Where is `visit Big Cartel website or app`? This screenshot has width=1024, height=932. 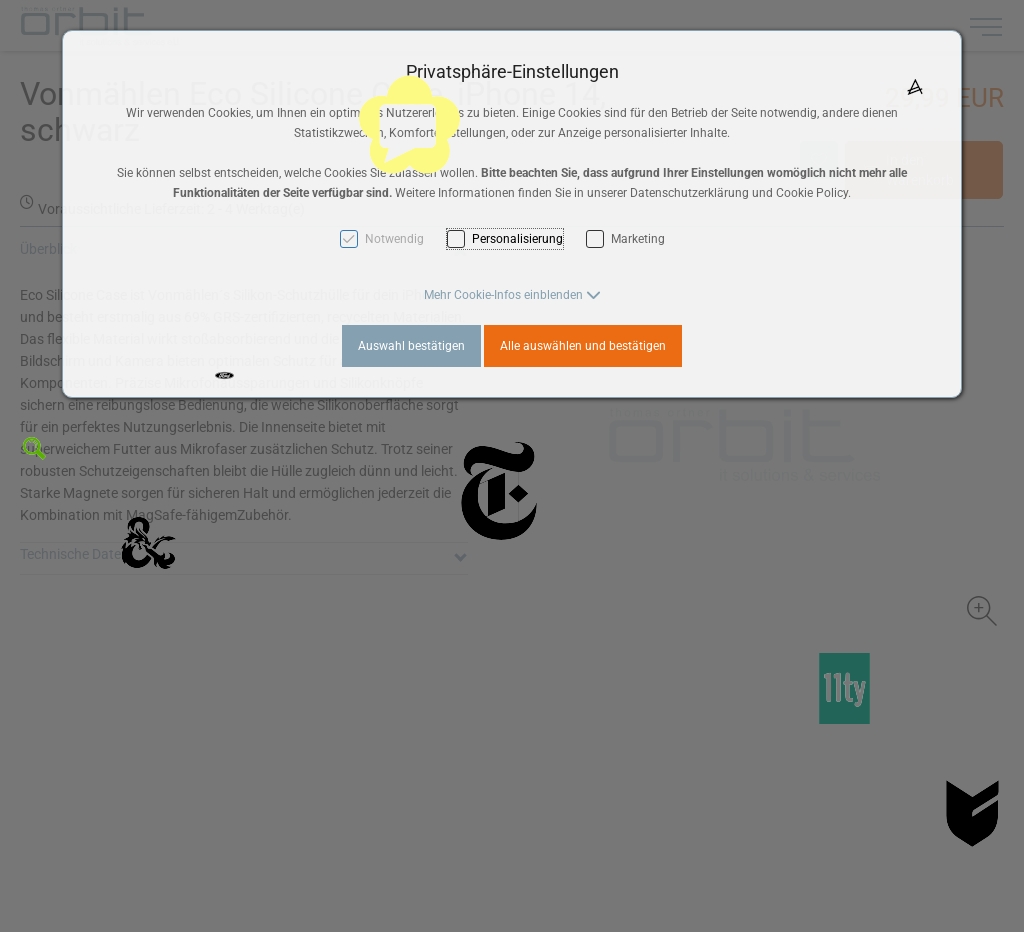
visit Big Cartel website or app is located at coordinates (972, 813).